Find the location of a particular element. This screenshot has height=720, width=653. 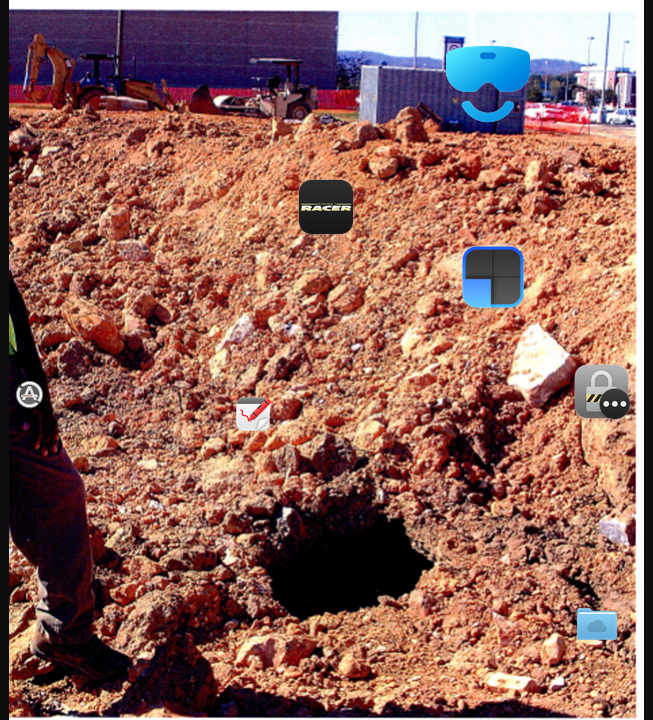

open cipher password manager app is located at coordinates (601, 391).